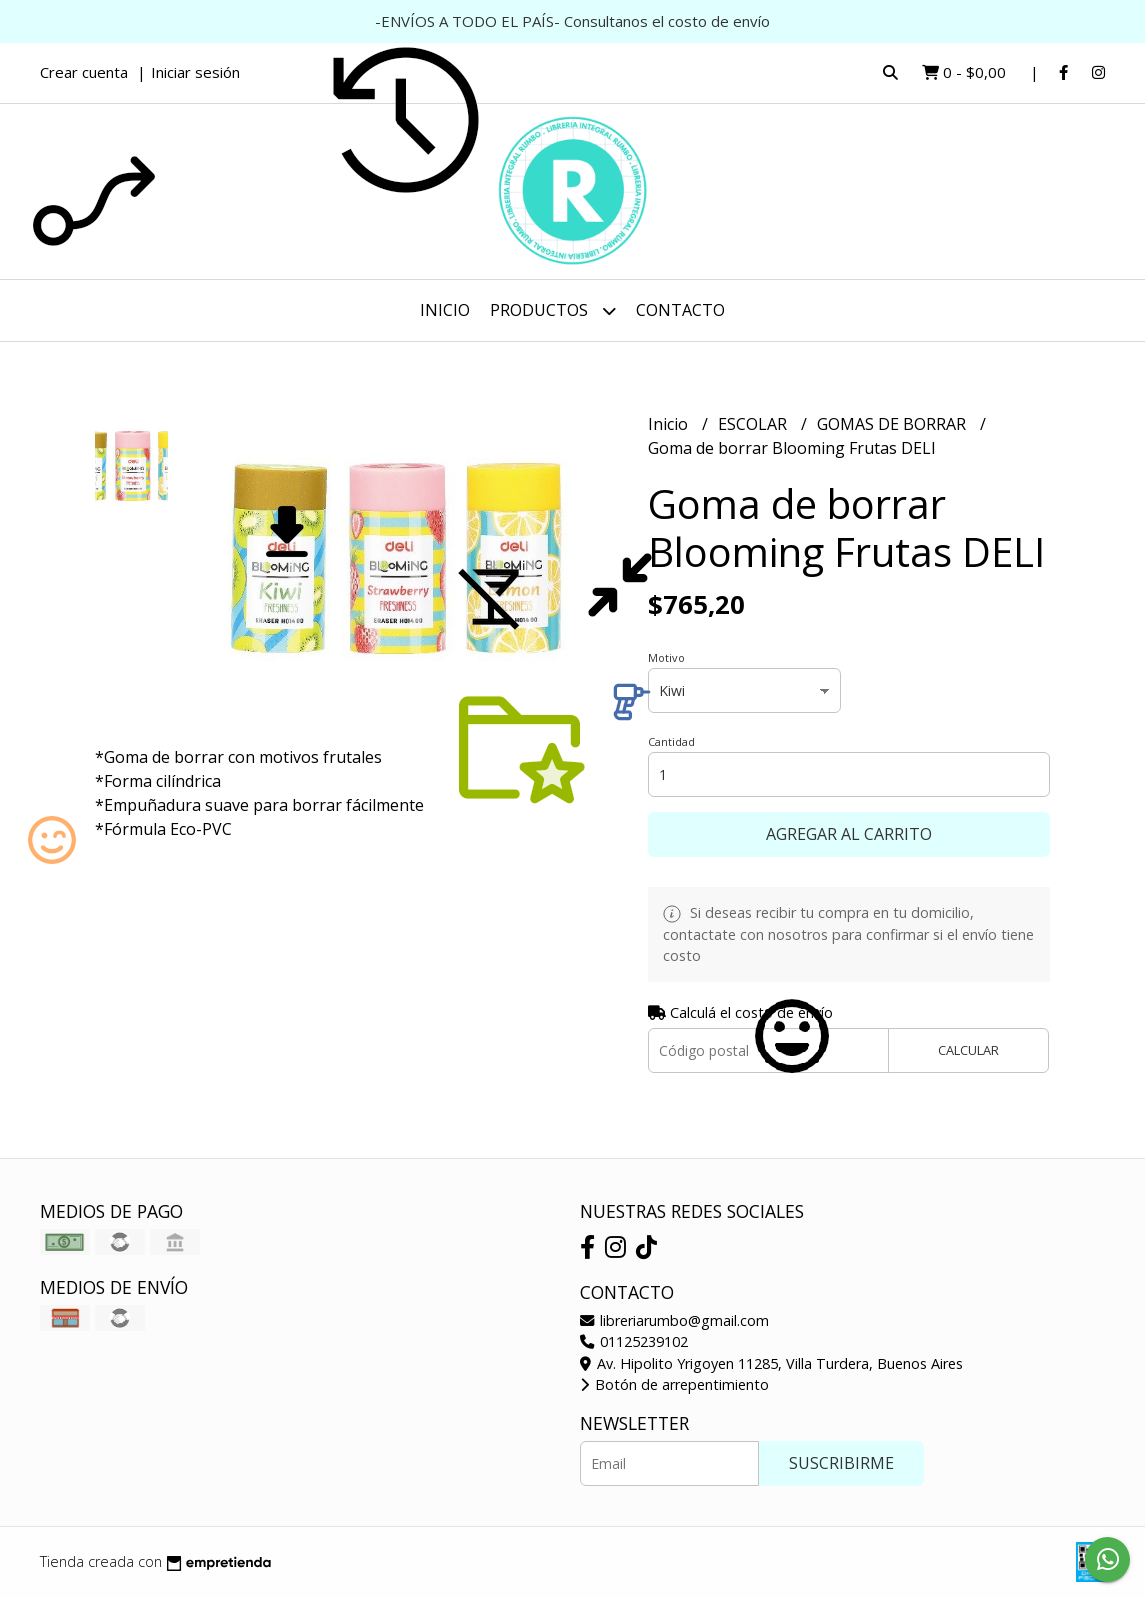 This screenshot has width=1145, height=1597. What do you see at coordinates (519, 747) in the screenshot?
I see `access your starred or favorite folder` at bounding box center [519, 747].